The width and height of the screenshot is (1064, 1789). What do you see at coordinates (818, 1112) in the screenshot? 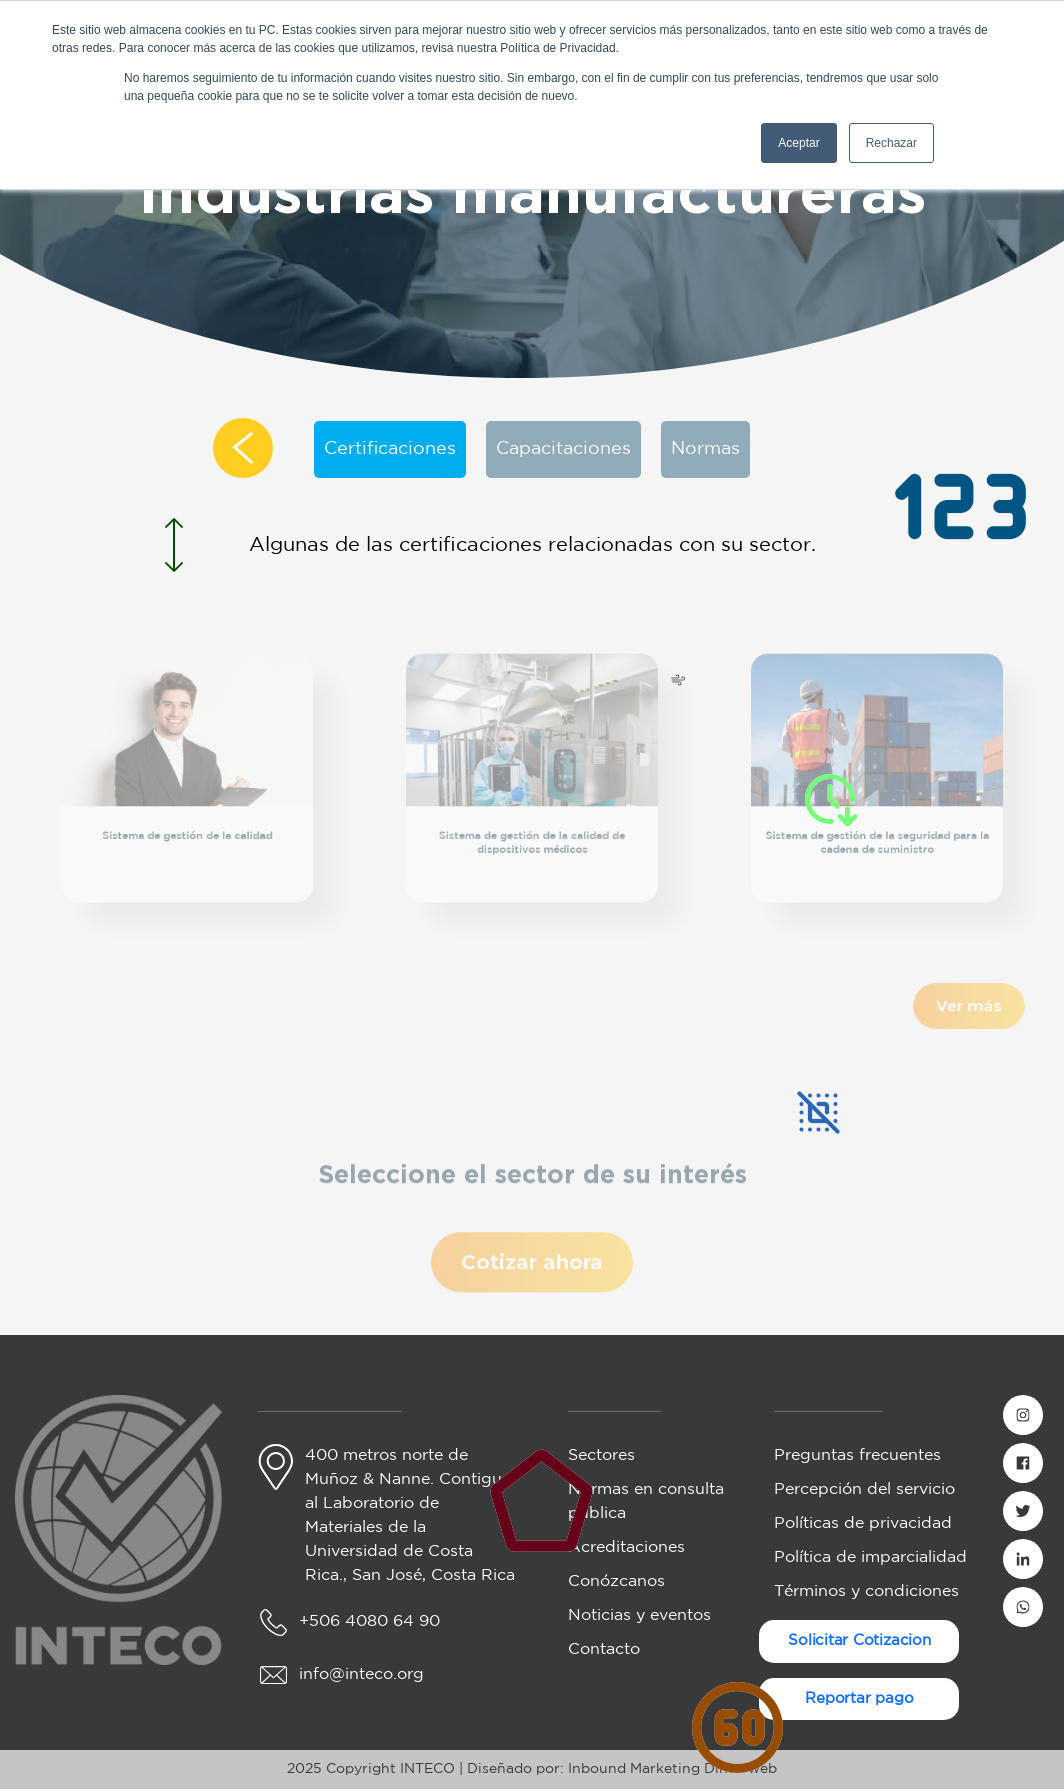
I see `deselect all items` at bounding box center [818, 1112].